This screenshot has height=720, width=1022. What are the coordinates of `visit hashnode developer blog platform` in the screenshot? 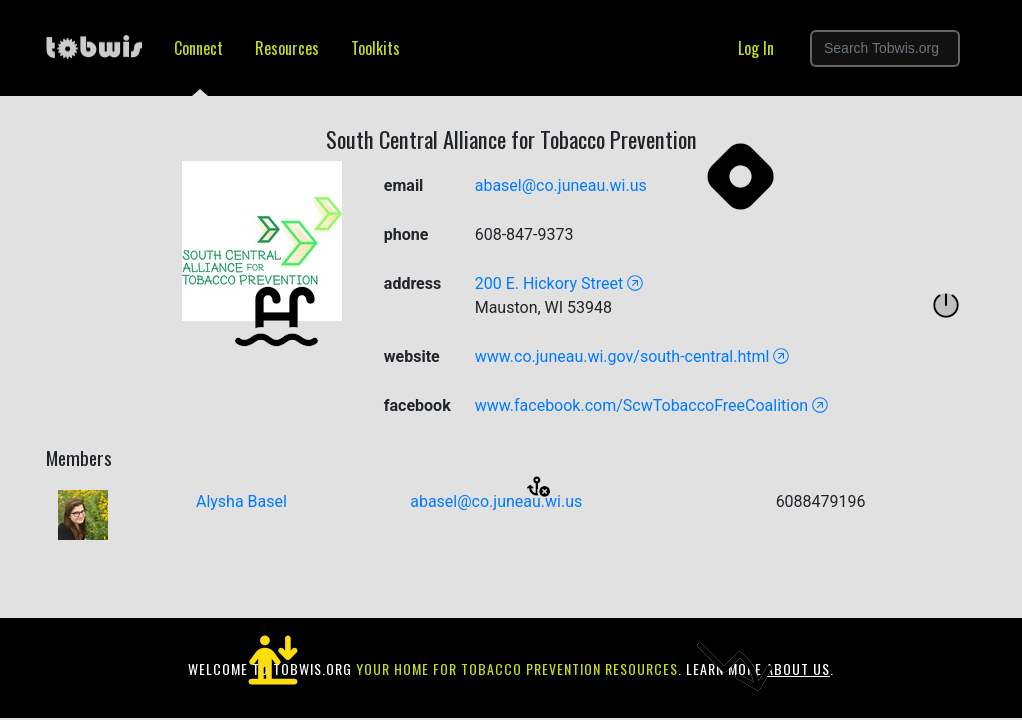 It's located at (740, 176).